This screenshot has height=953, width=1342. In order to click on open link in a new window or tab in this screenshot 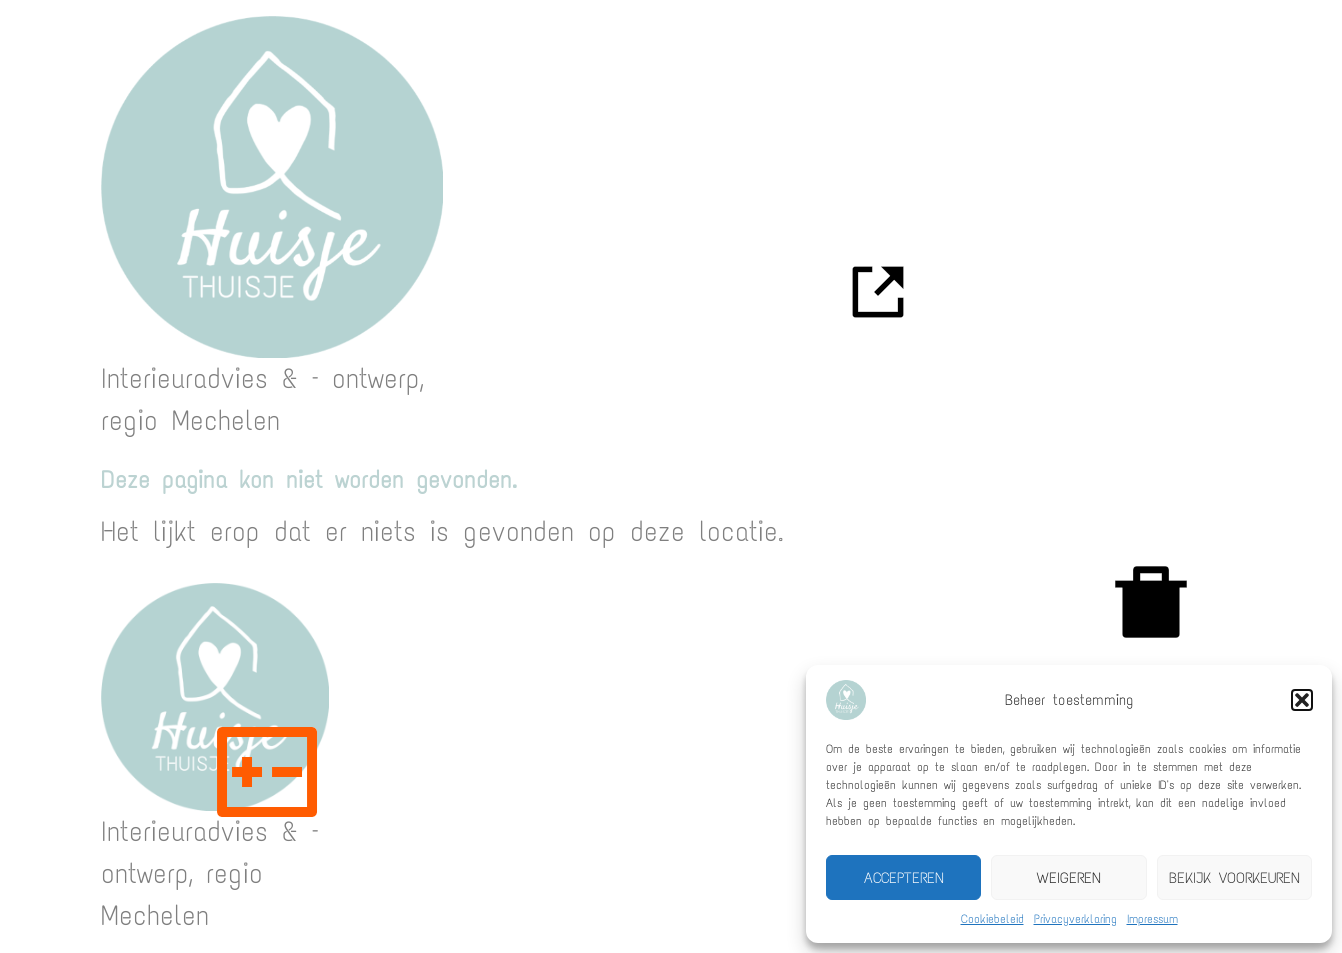, I will do `click(878, 292)`.